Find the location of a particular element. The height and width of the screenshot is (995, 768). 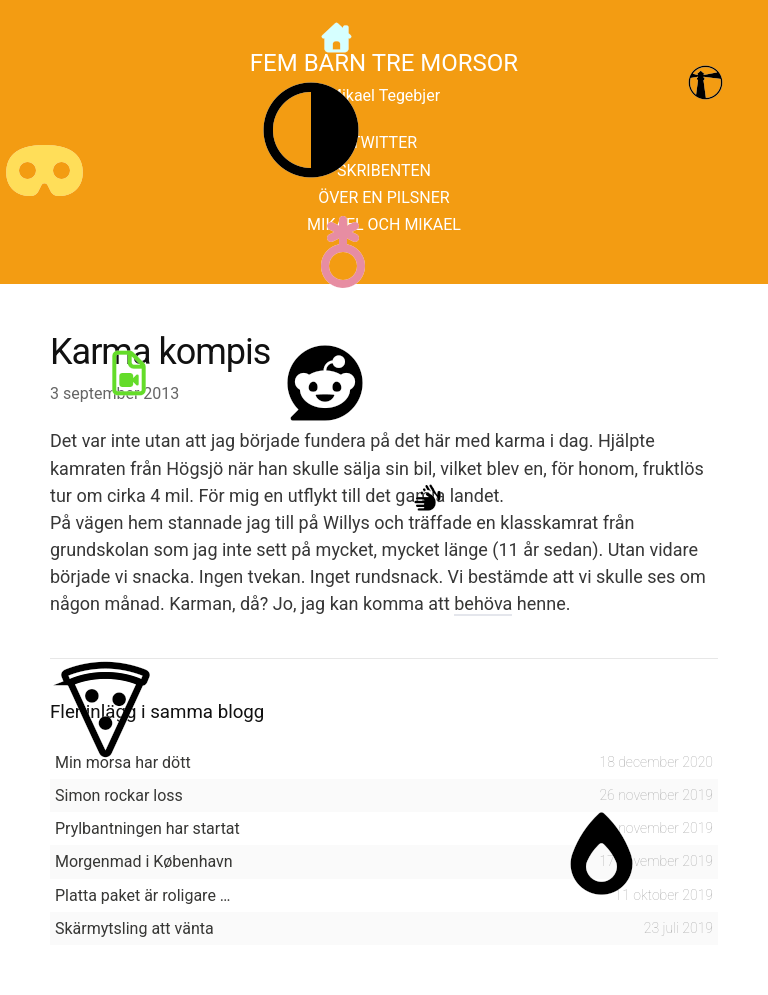

enable incognito or private browsing mode is located at coordinates (44, 170).